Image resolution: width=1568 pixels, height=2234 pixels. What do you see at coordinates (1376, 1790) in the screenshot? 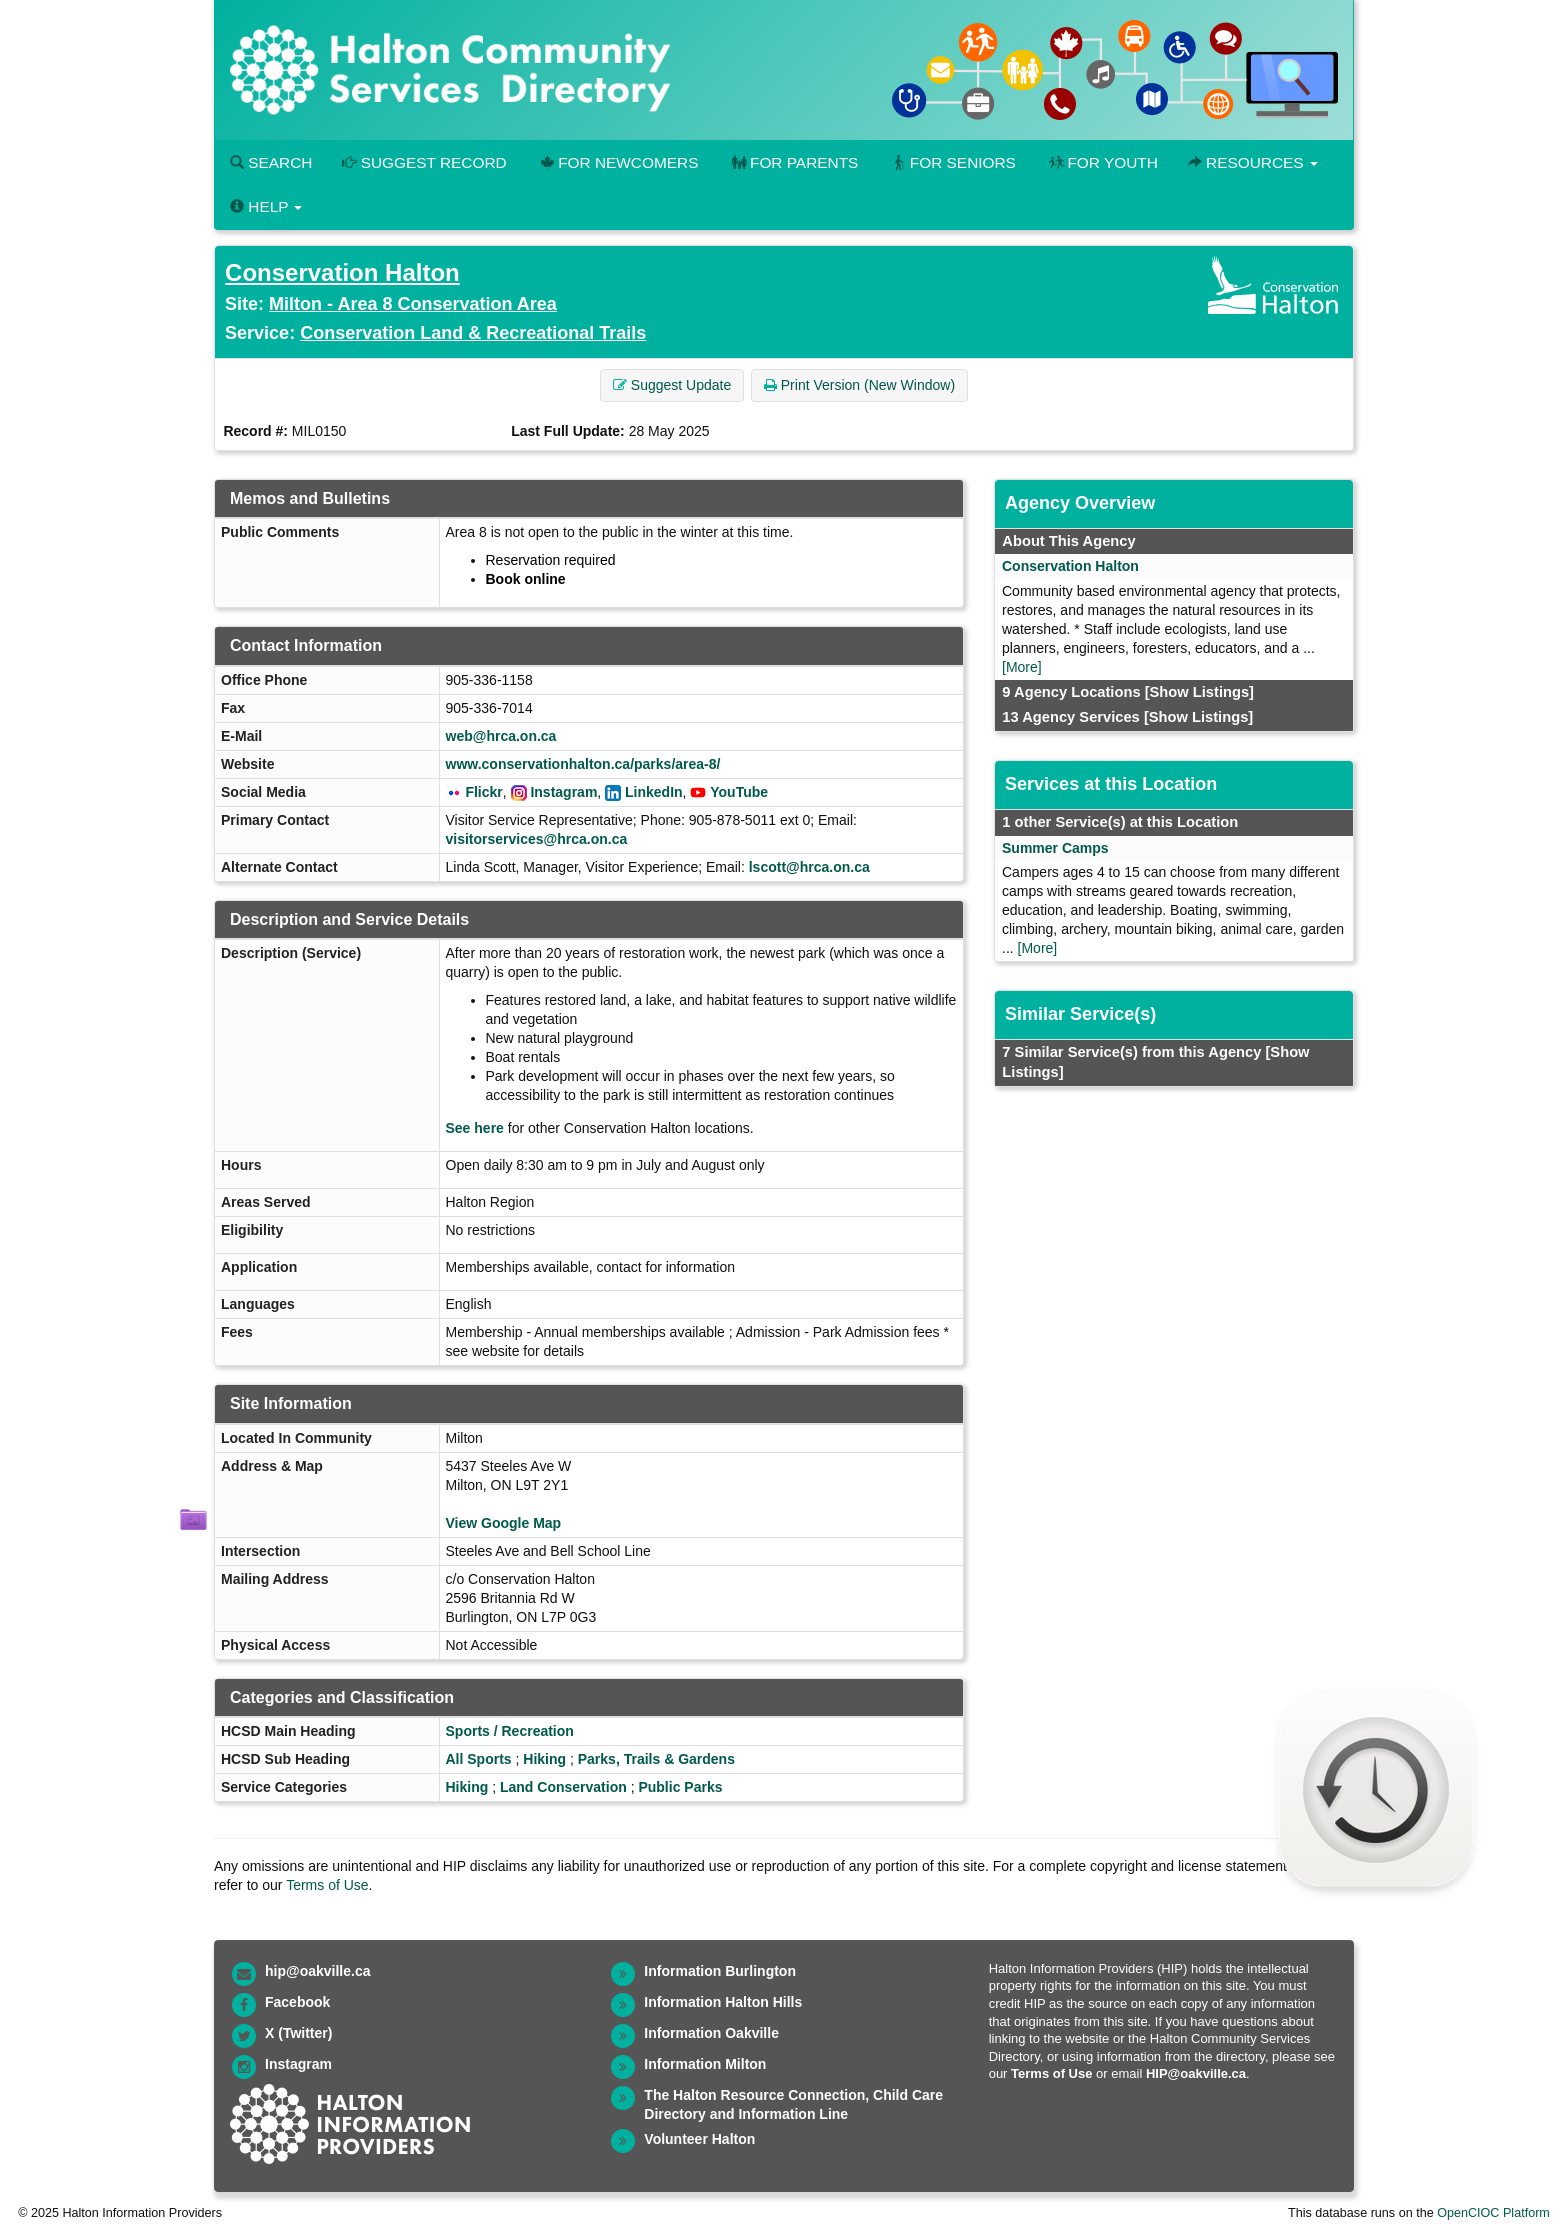
I see `open déjà dup backup utility` at bounding box center [1376, 1790].